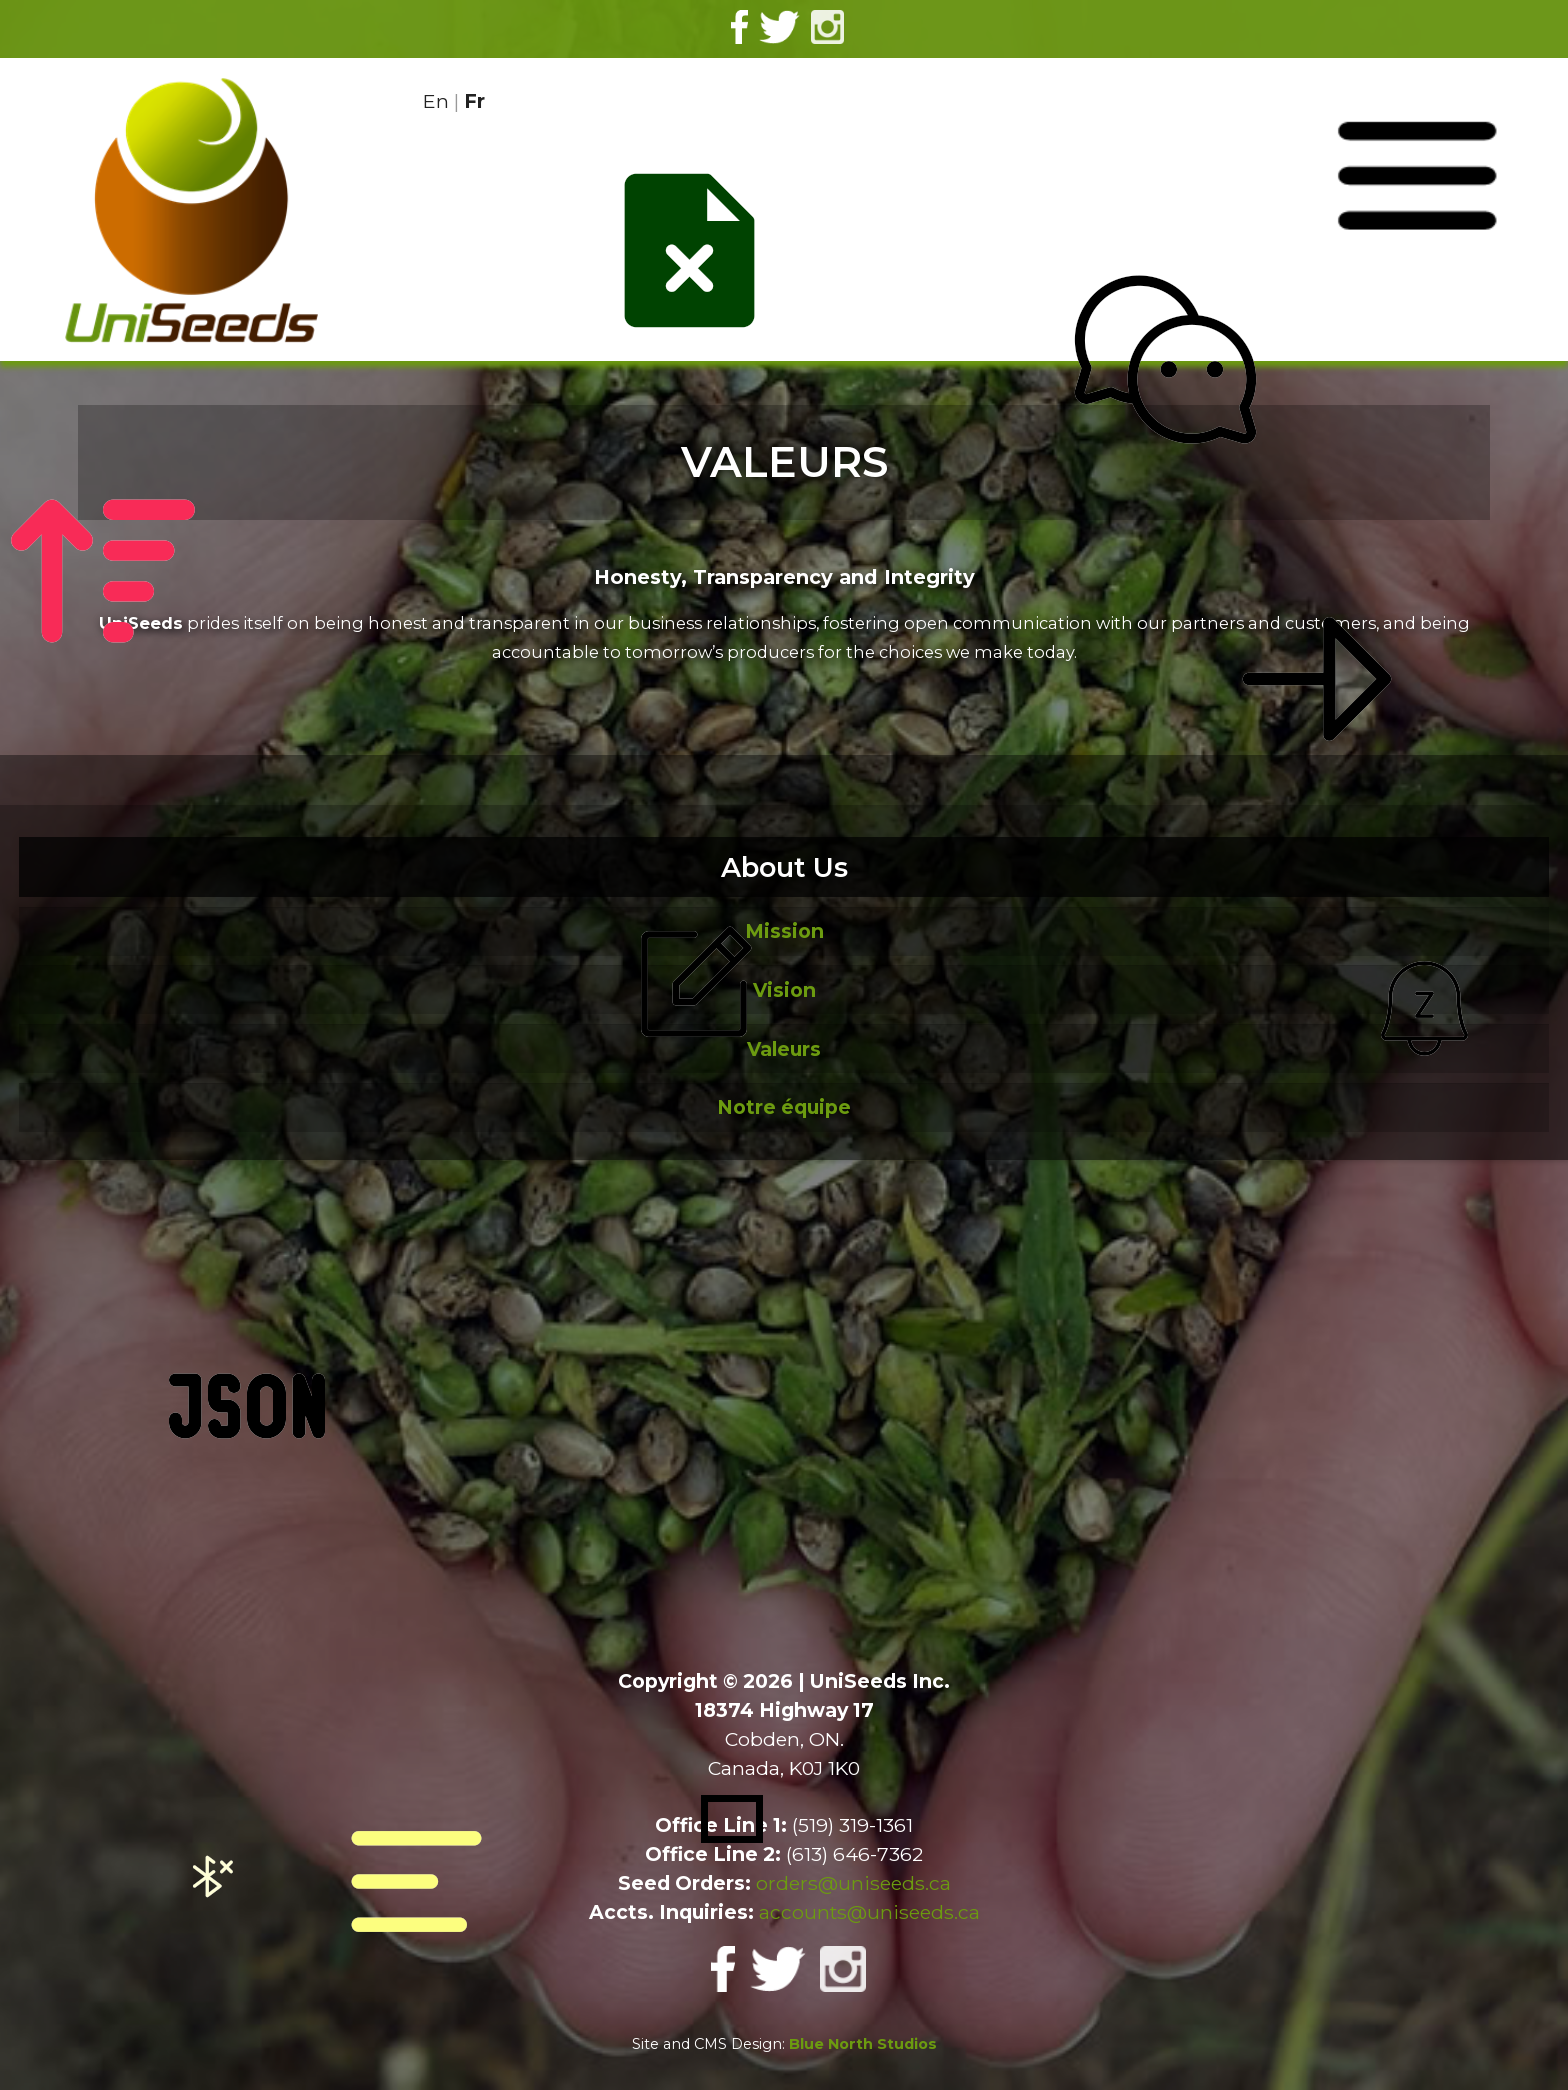 This screenshot has height=2090, width=1568. I want to click on crop image to landscape orientation, so click(732, 1819).